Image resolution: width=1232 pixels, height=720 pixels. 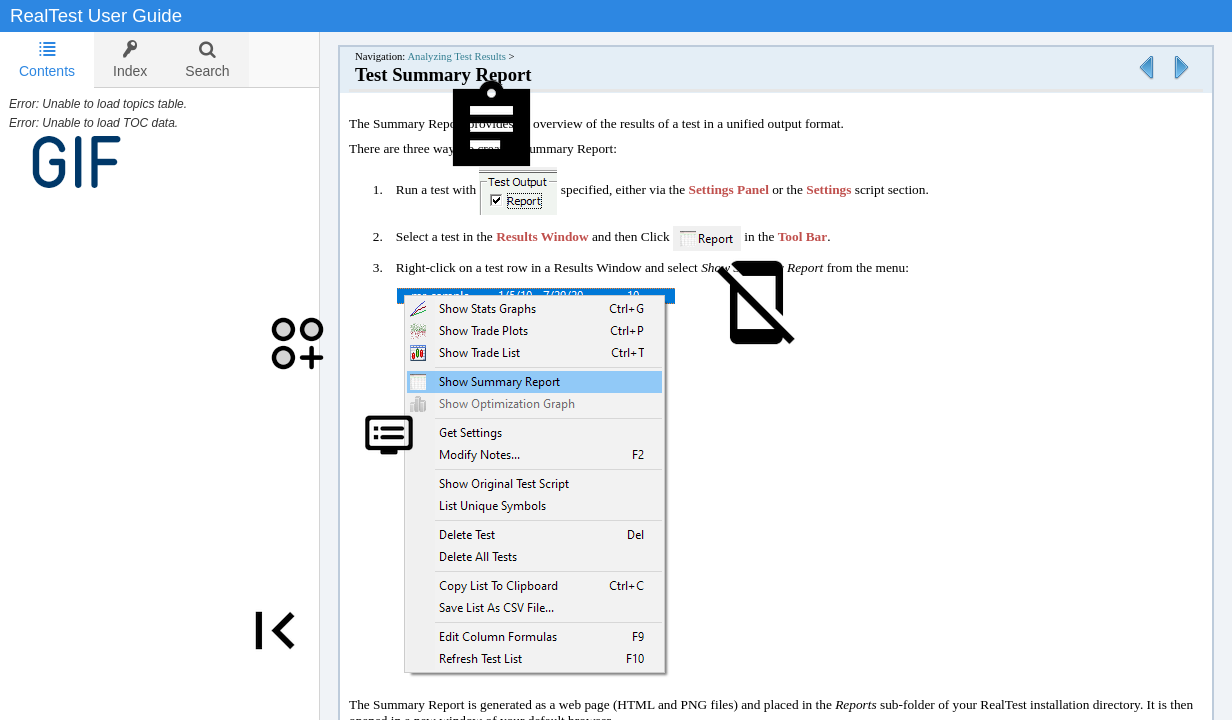 I want to click on add a new item to a collection, so click(x=297, y=343).